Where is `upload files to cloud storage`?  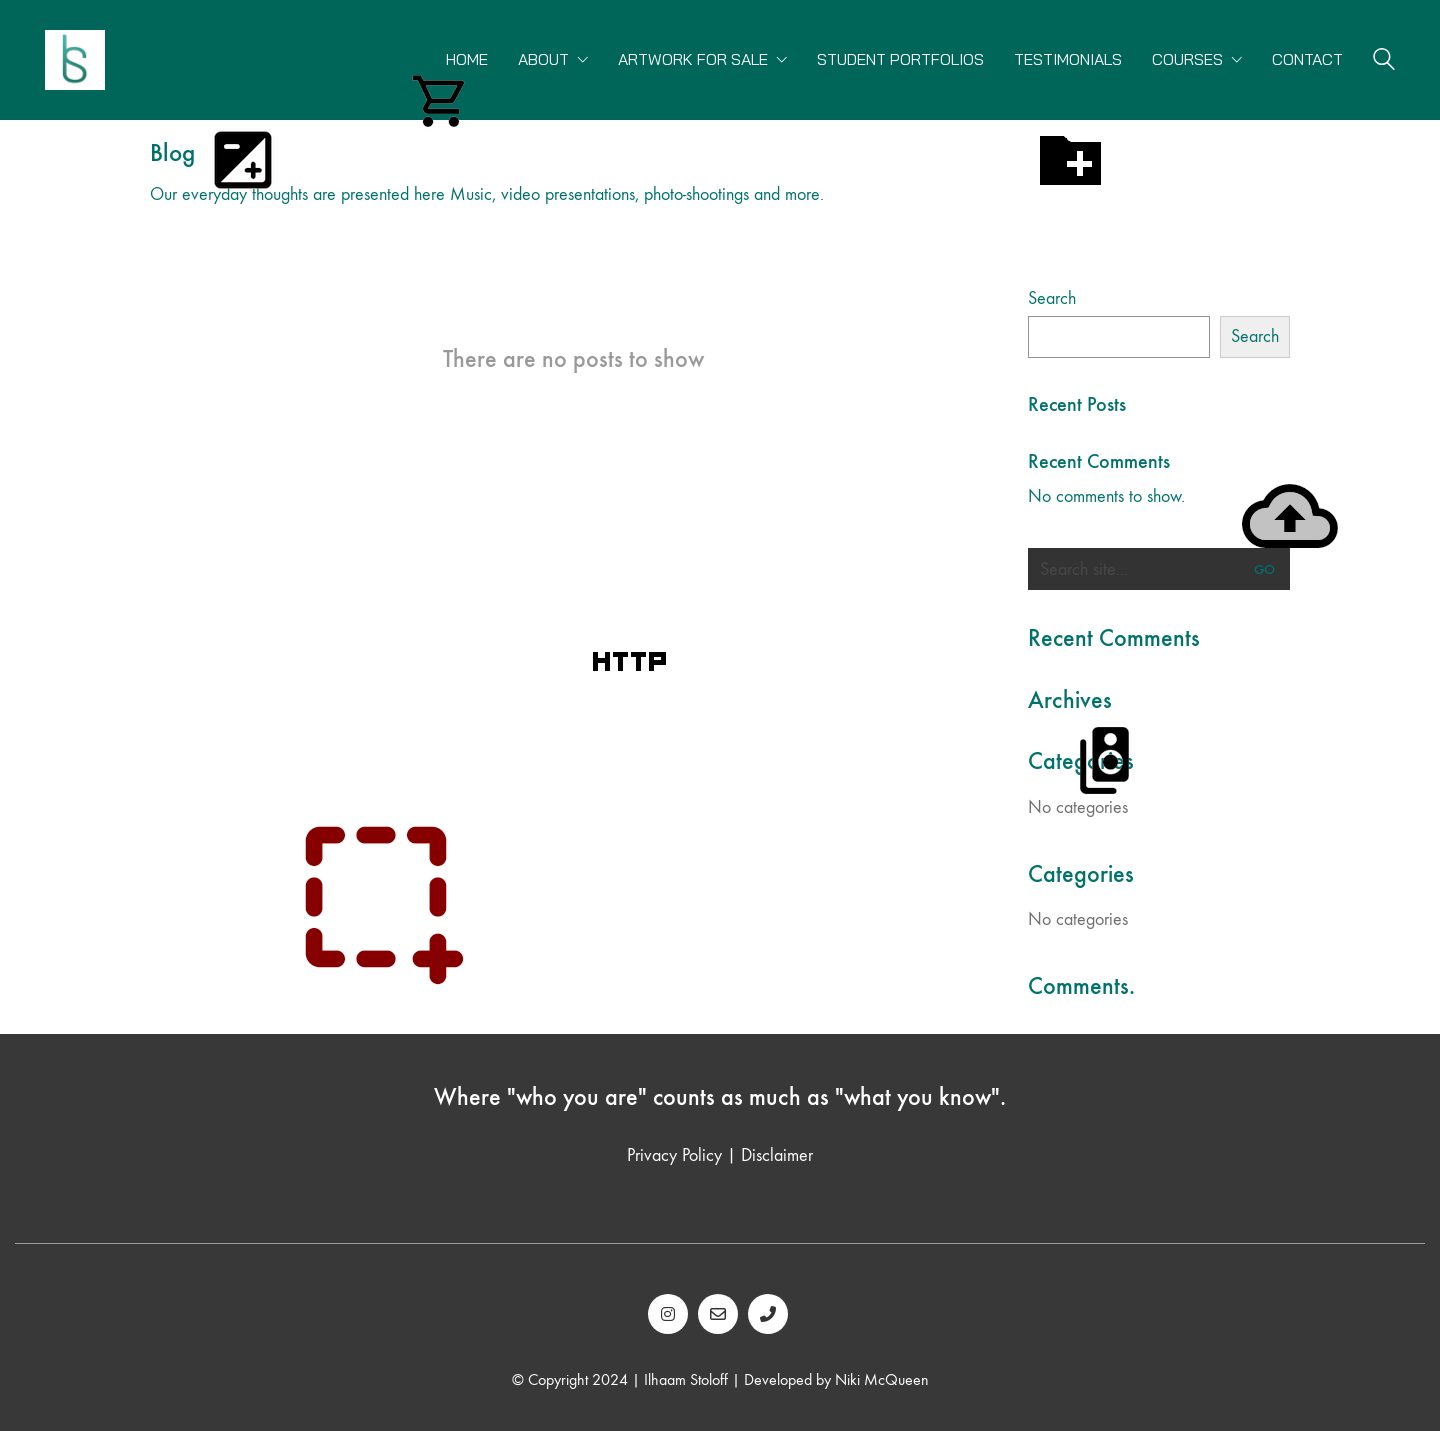 upload files to cloud storage is located at coordinates (1290, 516).